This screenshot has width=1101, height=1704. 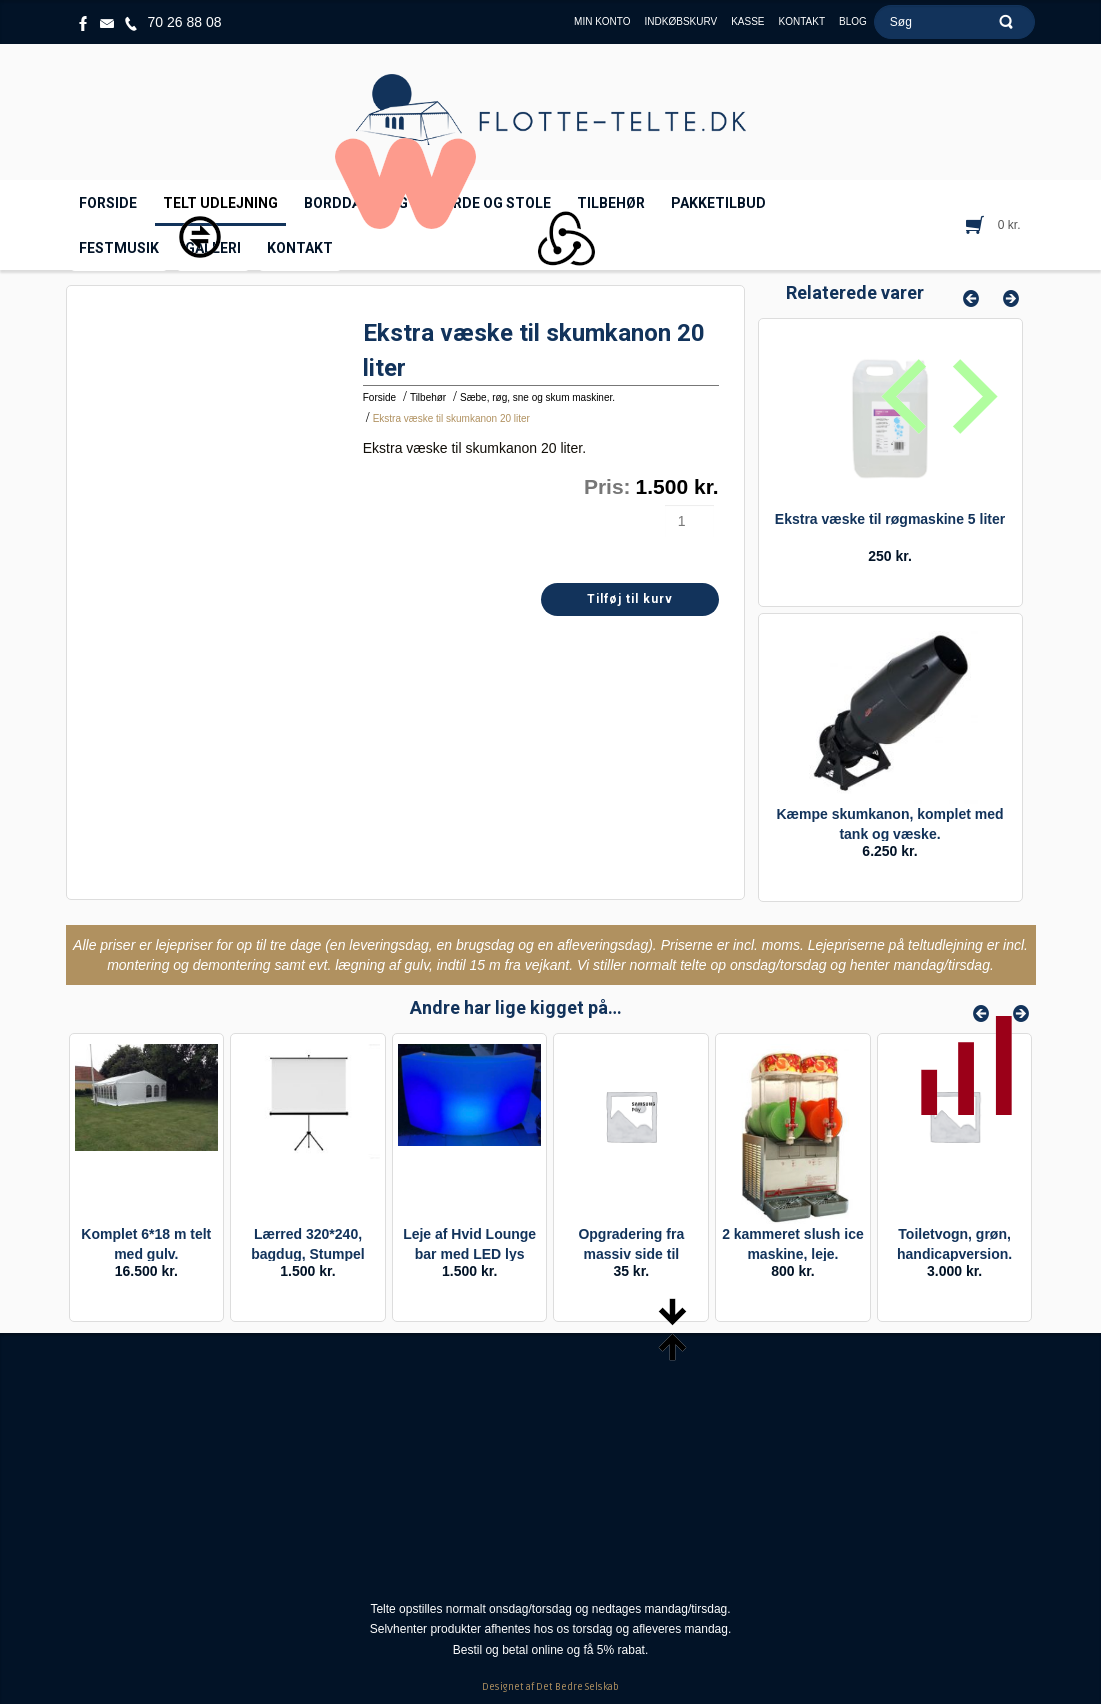 What do you see at coordinates (405, 183) in the screenshot?
I see `open webtrees genealogy application` at bounding box center [405, 183].